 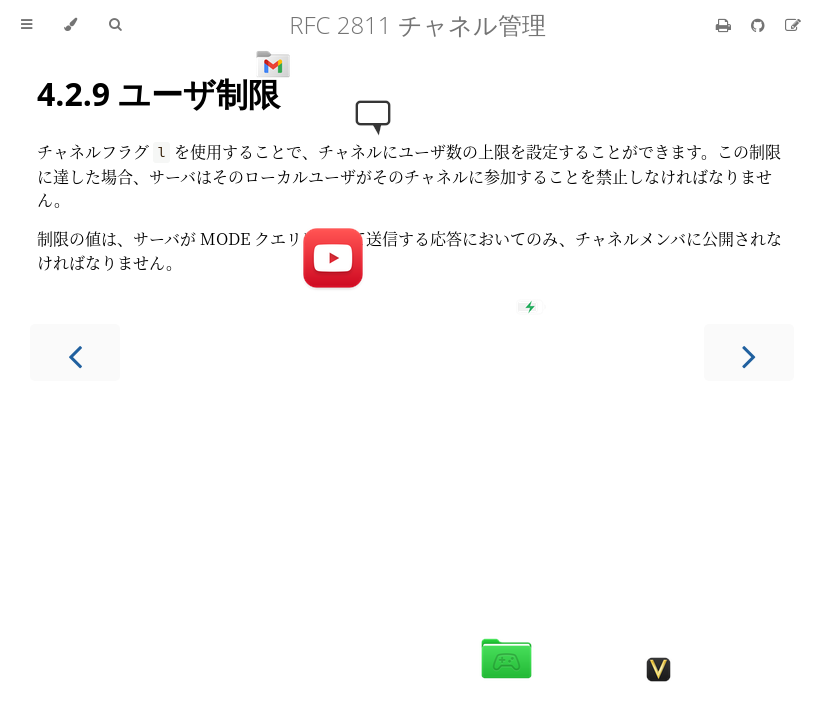 I want to click on indicates battery is charging at 80% capacity, so click(x=531, y=307).